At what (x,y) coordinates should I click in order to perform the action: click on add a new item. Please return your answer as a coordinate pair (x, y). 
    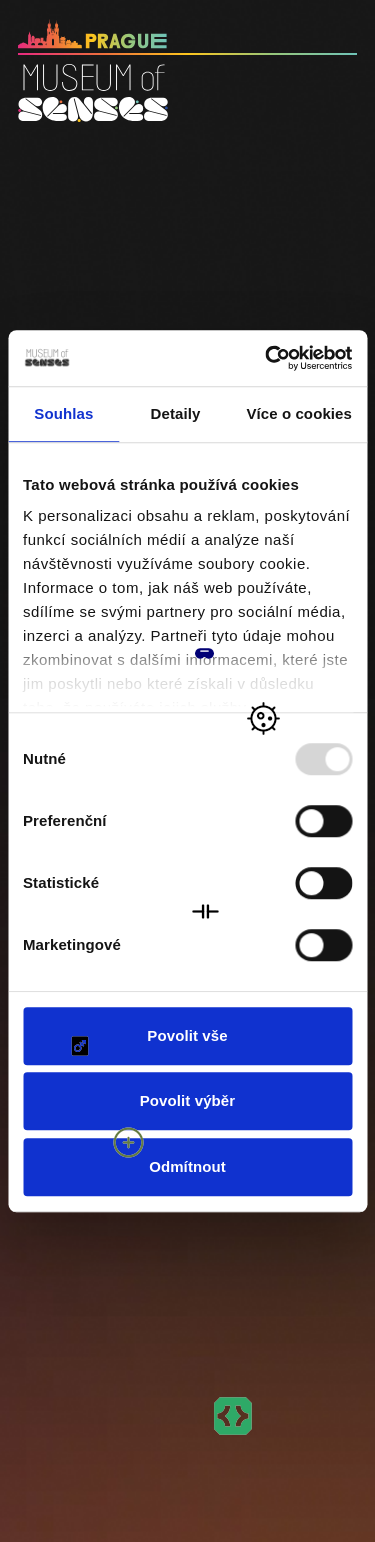
    Looking at the image, I should click on (128, 1142).